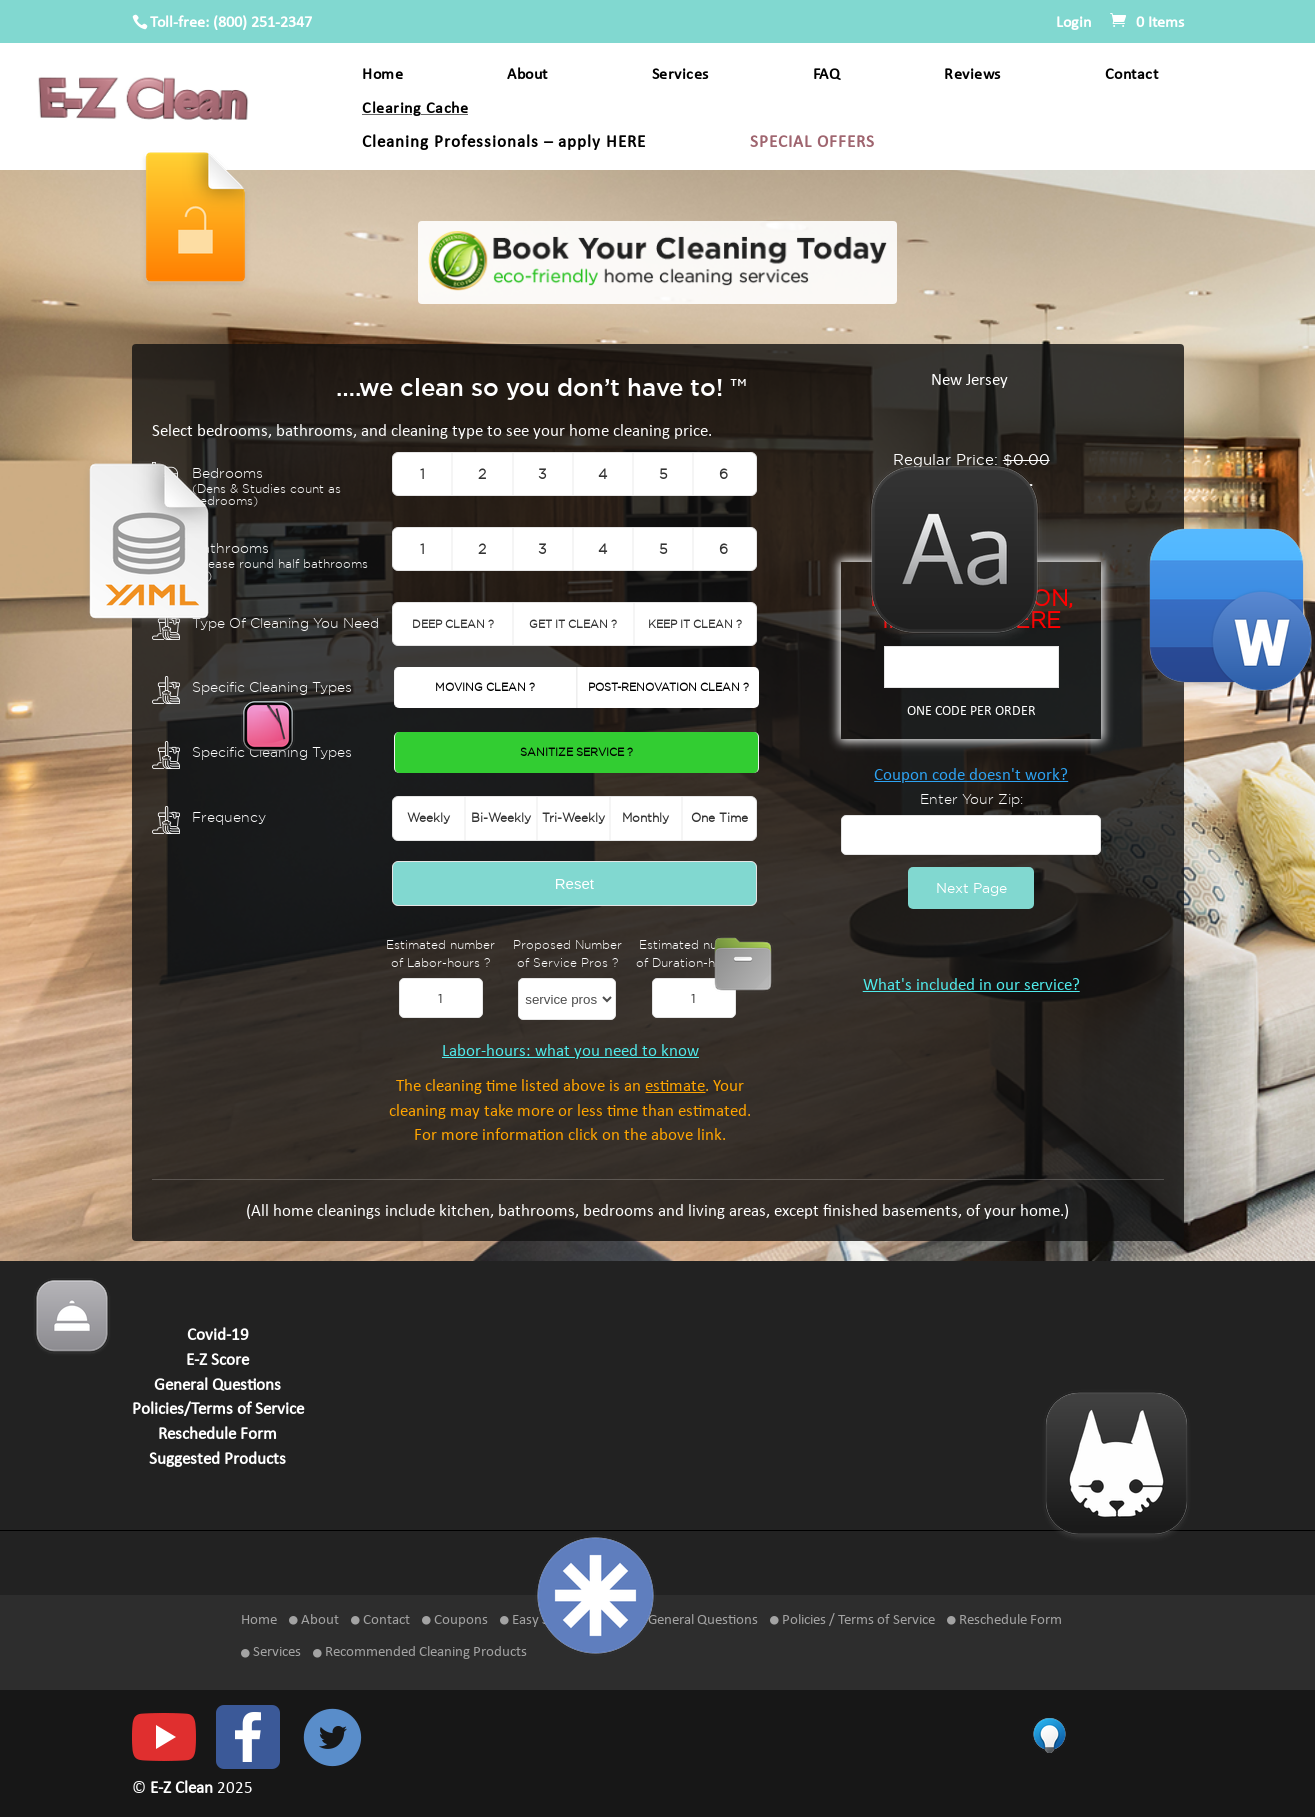 The height and width of the screenshot is (1817, 1315). What do you see at coordinates (1116, 1463) in the screenshot?
I see `launch the stray video game app` at bounding box center [1116, 1463].